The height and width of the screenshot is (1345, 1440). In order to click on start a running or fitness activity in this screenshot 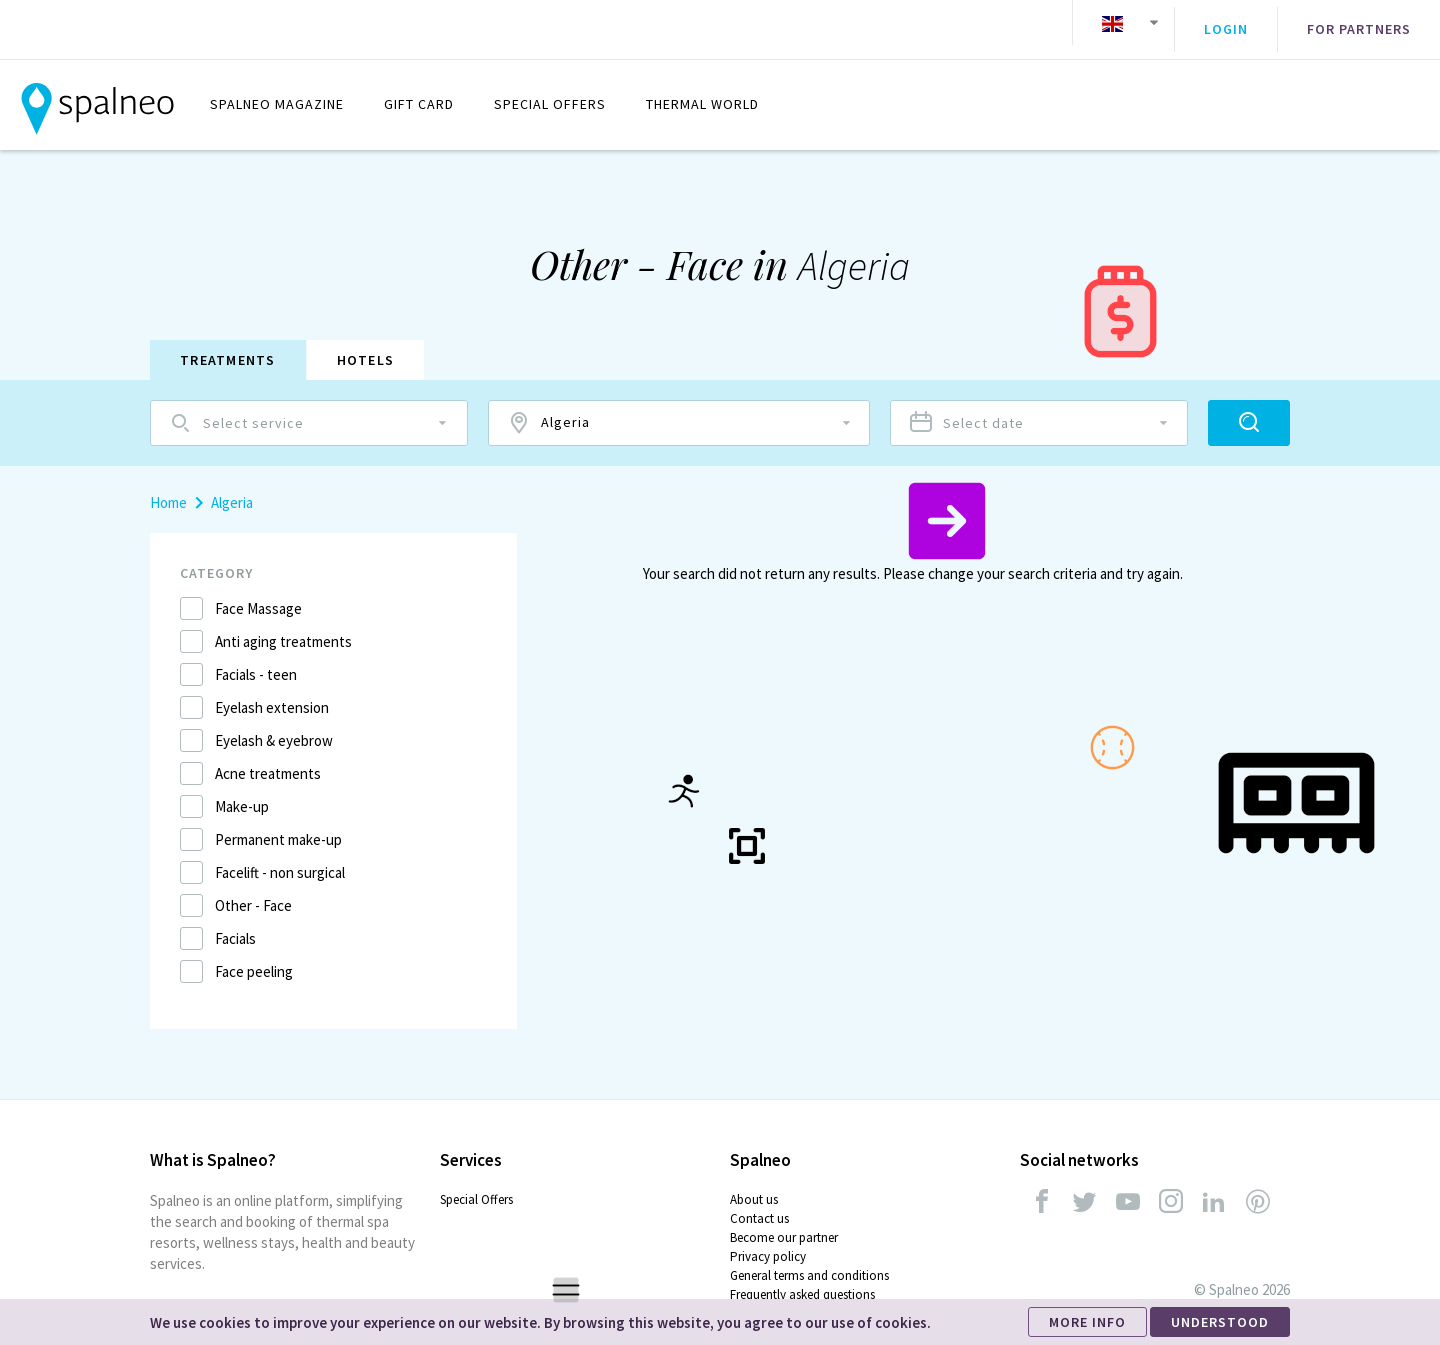, I will do `click(684, 790)`.